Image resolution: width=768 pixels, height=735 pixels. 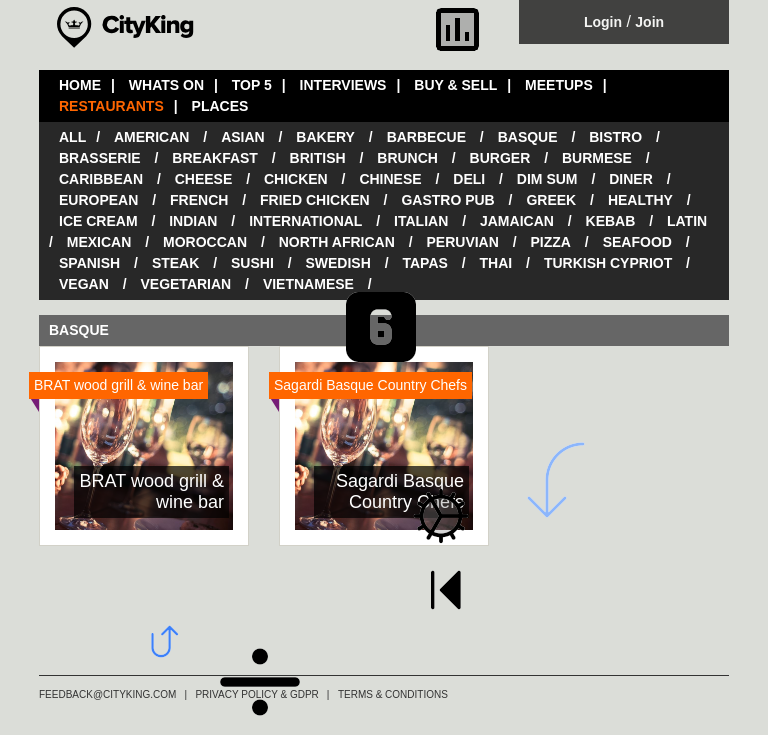 I want to click on access settings or preferences, so click(x=441, y=516).